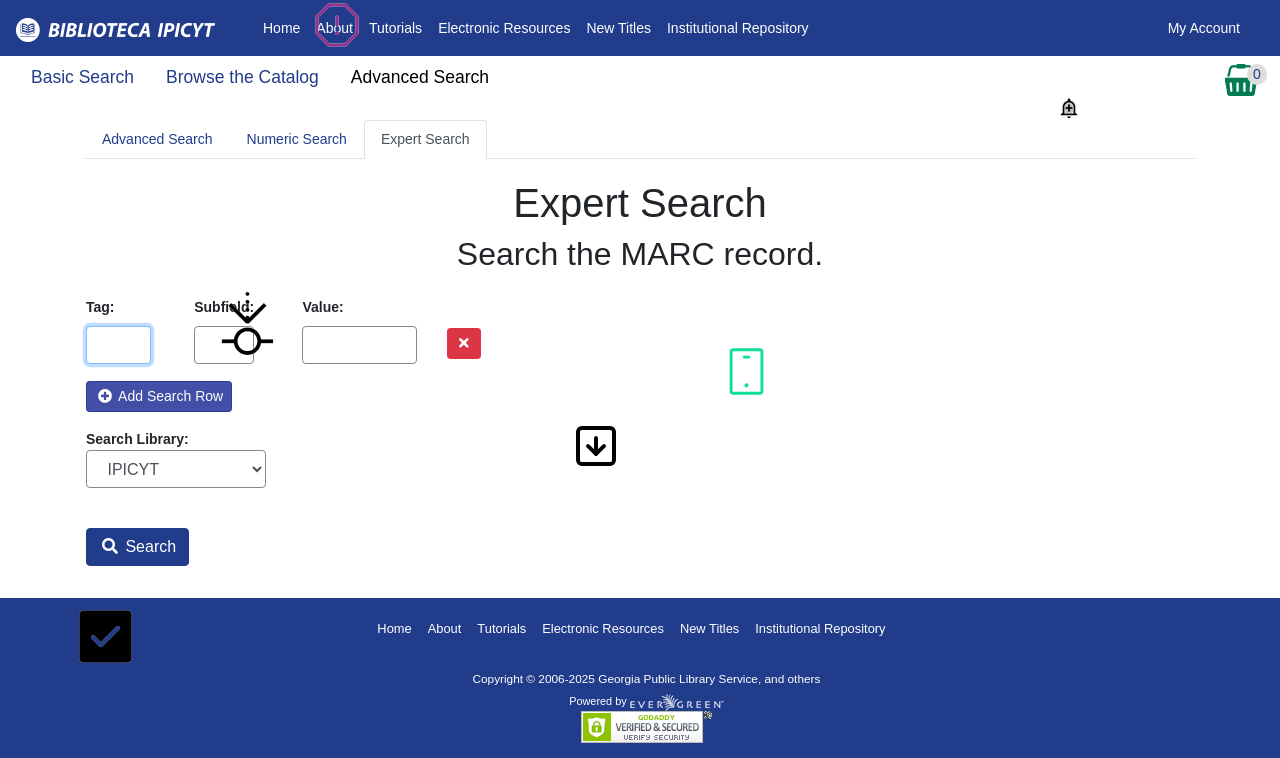 This screenshot has height=758, width=1280. I want to click on view mobile device settings, so click(746, 371).